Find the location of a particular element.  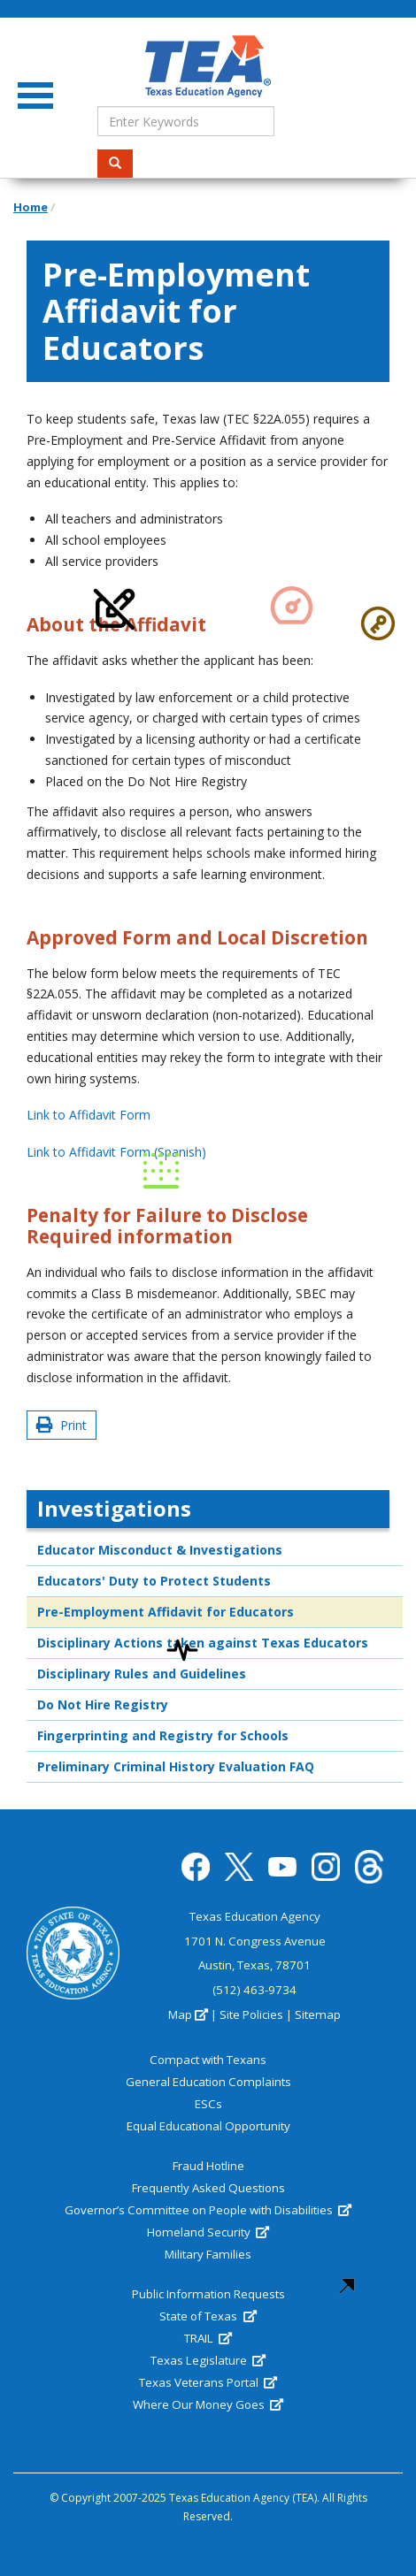

access your dashboard or control panel is located at coordinates (291, 605).